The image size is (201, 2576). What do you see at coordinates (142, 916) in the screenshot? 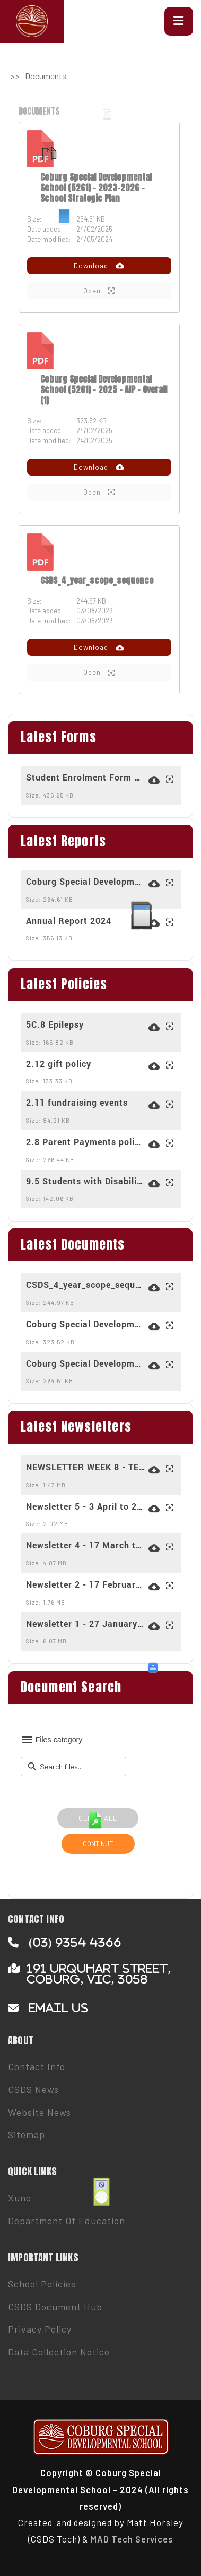
I see `access SD card storage` at bounding box center [142, 916].